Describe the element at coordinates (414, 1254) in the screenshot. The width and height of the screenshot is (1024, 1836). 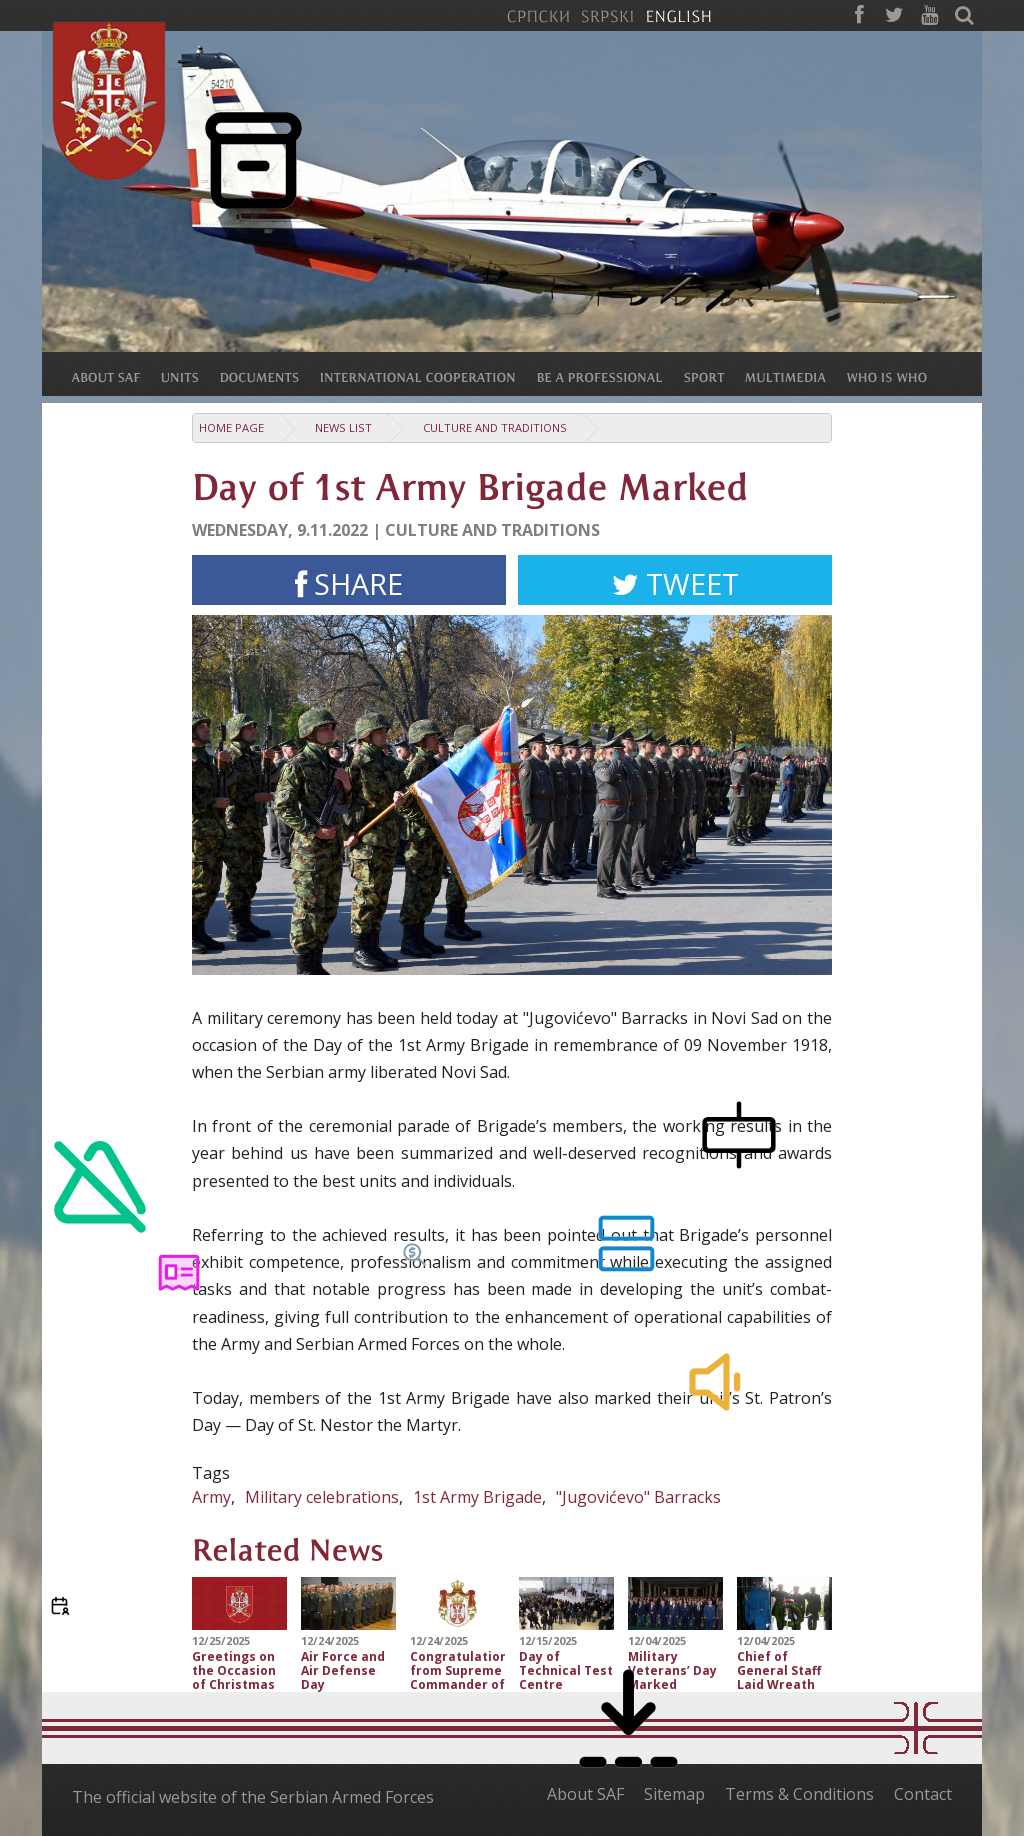
I see `search for pricing or cost information` at that location.